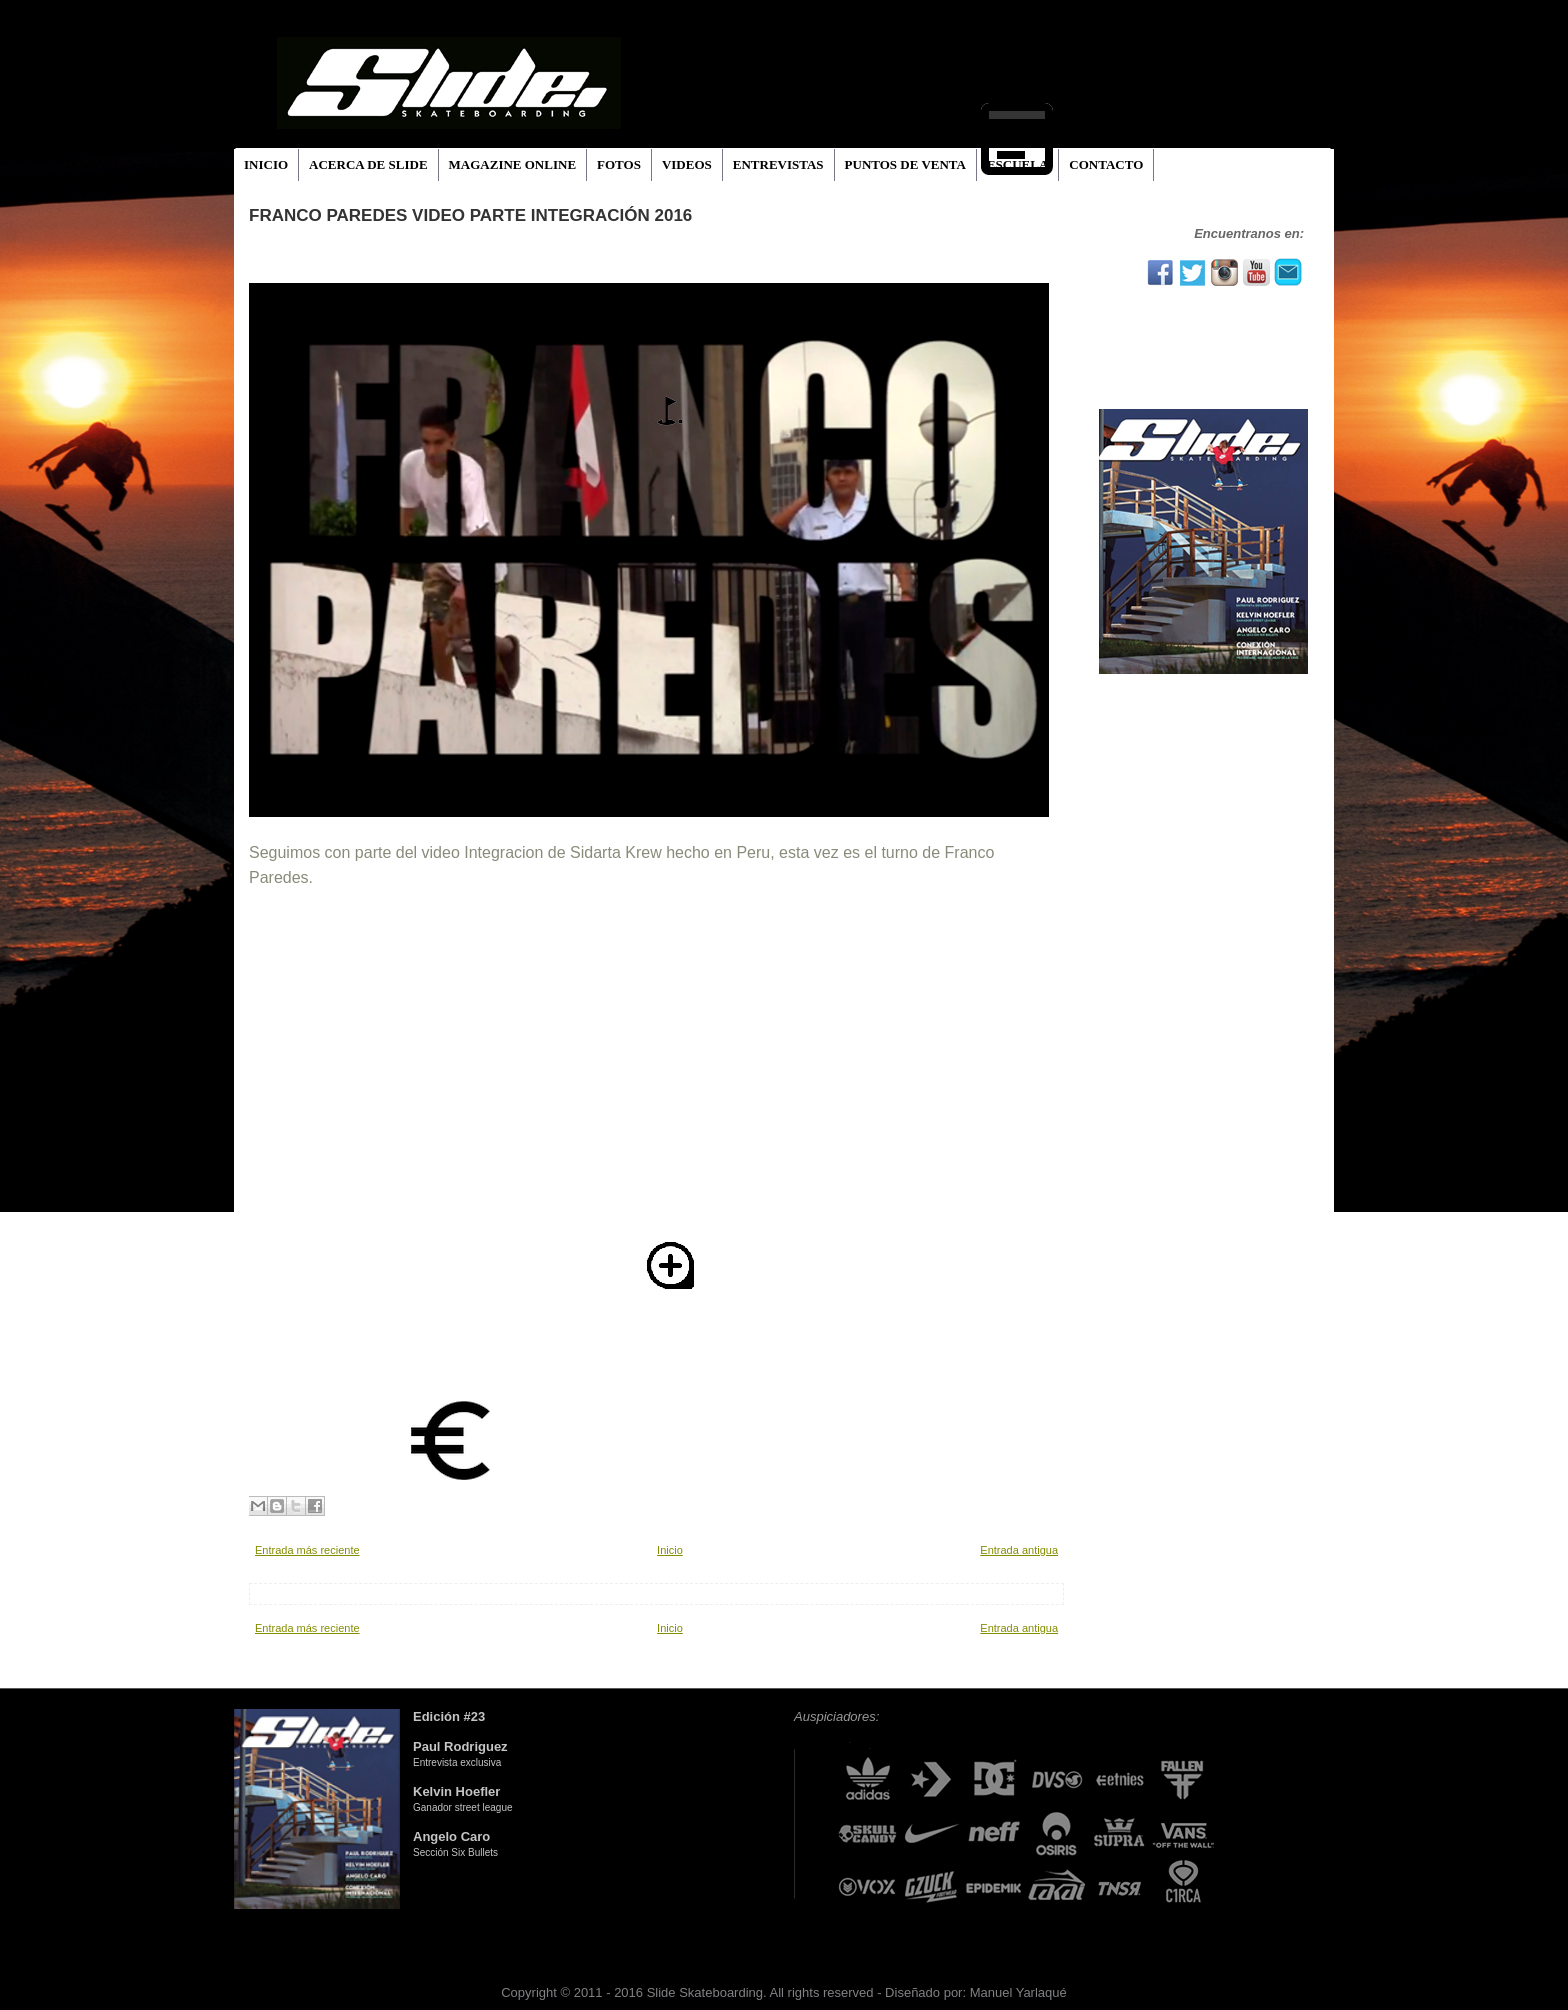 The height and width of the screenshot is (2010, 1568). What do you see at coordinates (670, 1265) in the screenshot?
I see `zoom in on image or content` at bounding box center [670, 1265].